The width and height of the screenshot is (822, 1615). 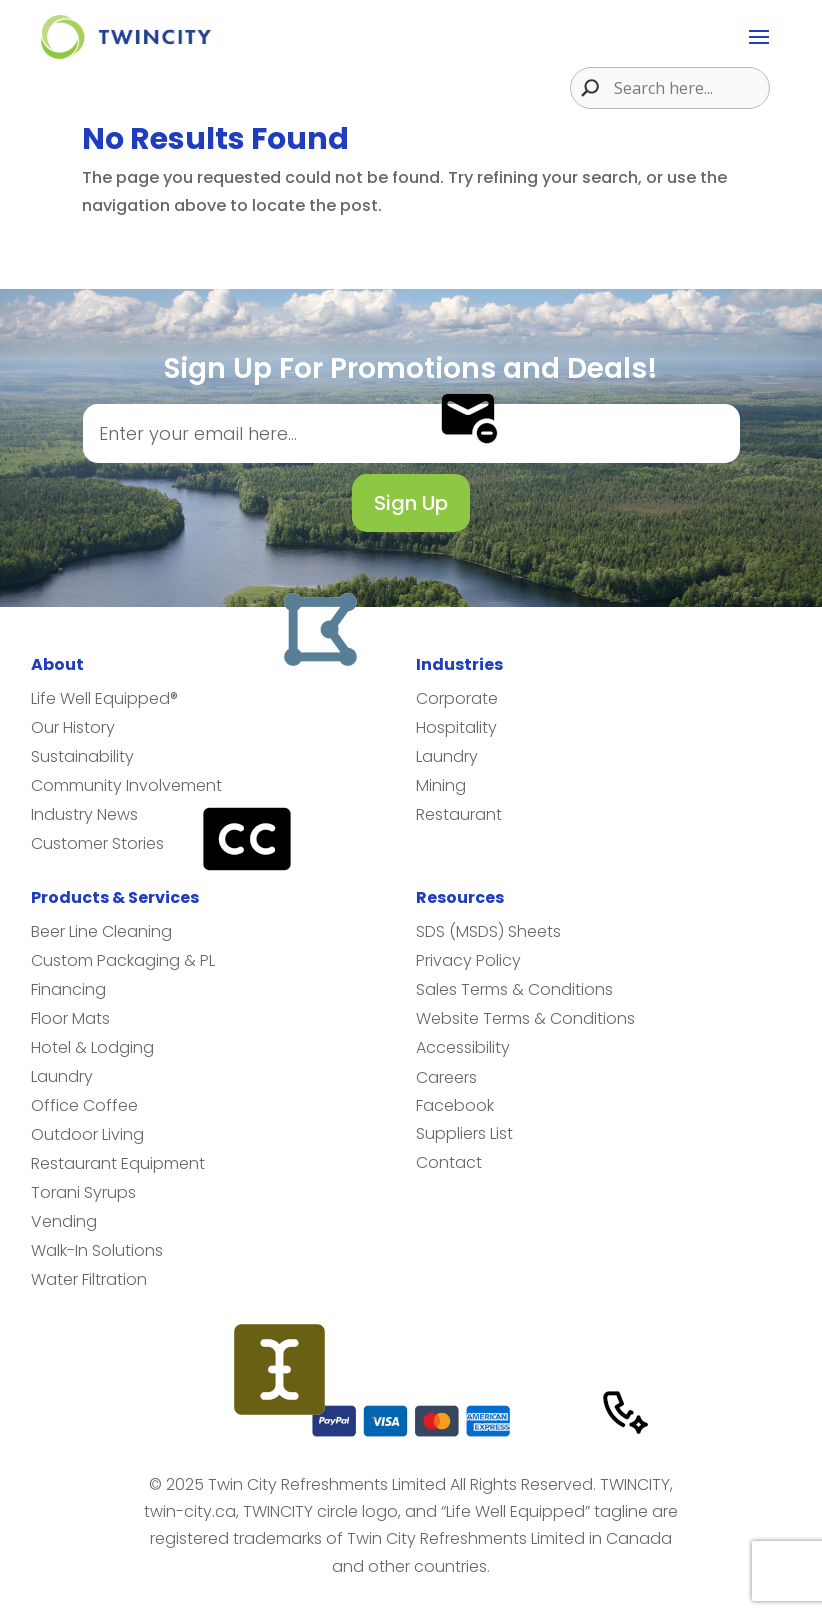 What do you see at coordinates (624, 1410) in the screenshot?
I see `AI-powered calling or smart call features` at bounding box center [624, 1410].